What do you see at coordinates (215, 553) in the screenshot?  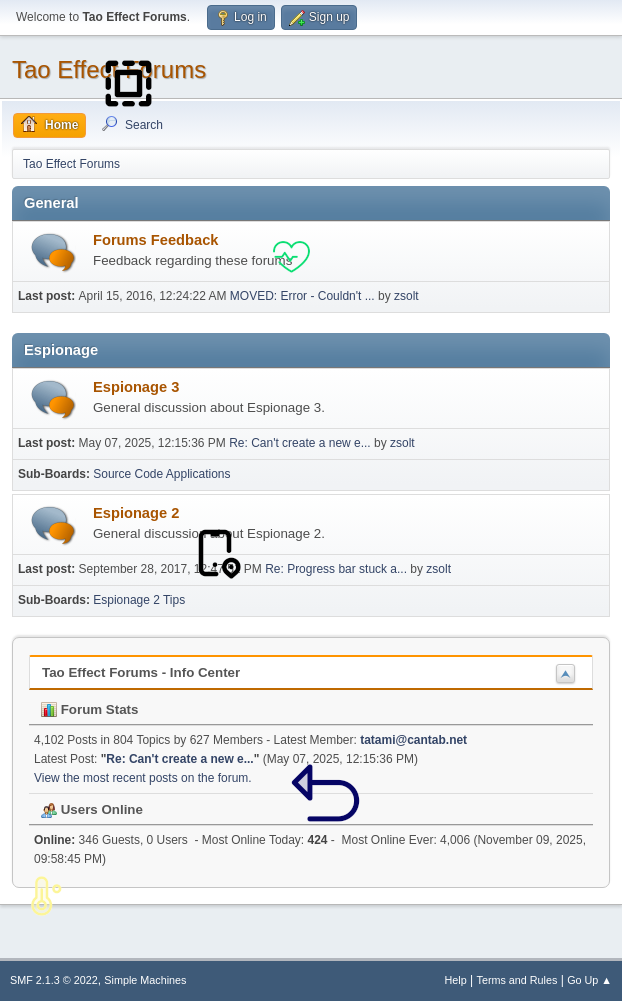 I see `view device location on map` at bounding box center [215, 553].